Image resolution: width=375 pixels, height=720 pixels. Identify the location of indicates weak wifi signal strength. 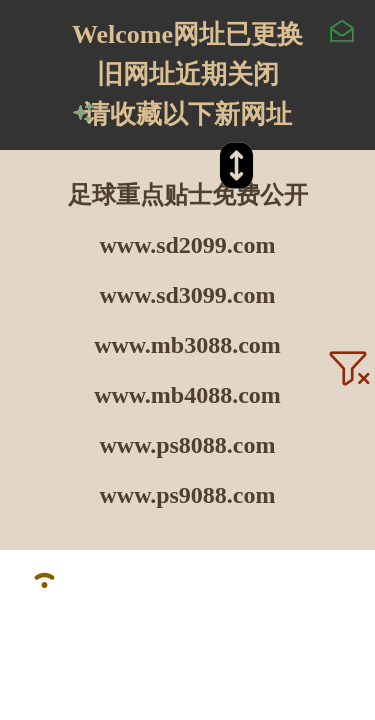
(44, 570).